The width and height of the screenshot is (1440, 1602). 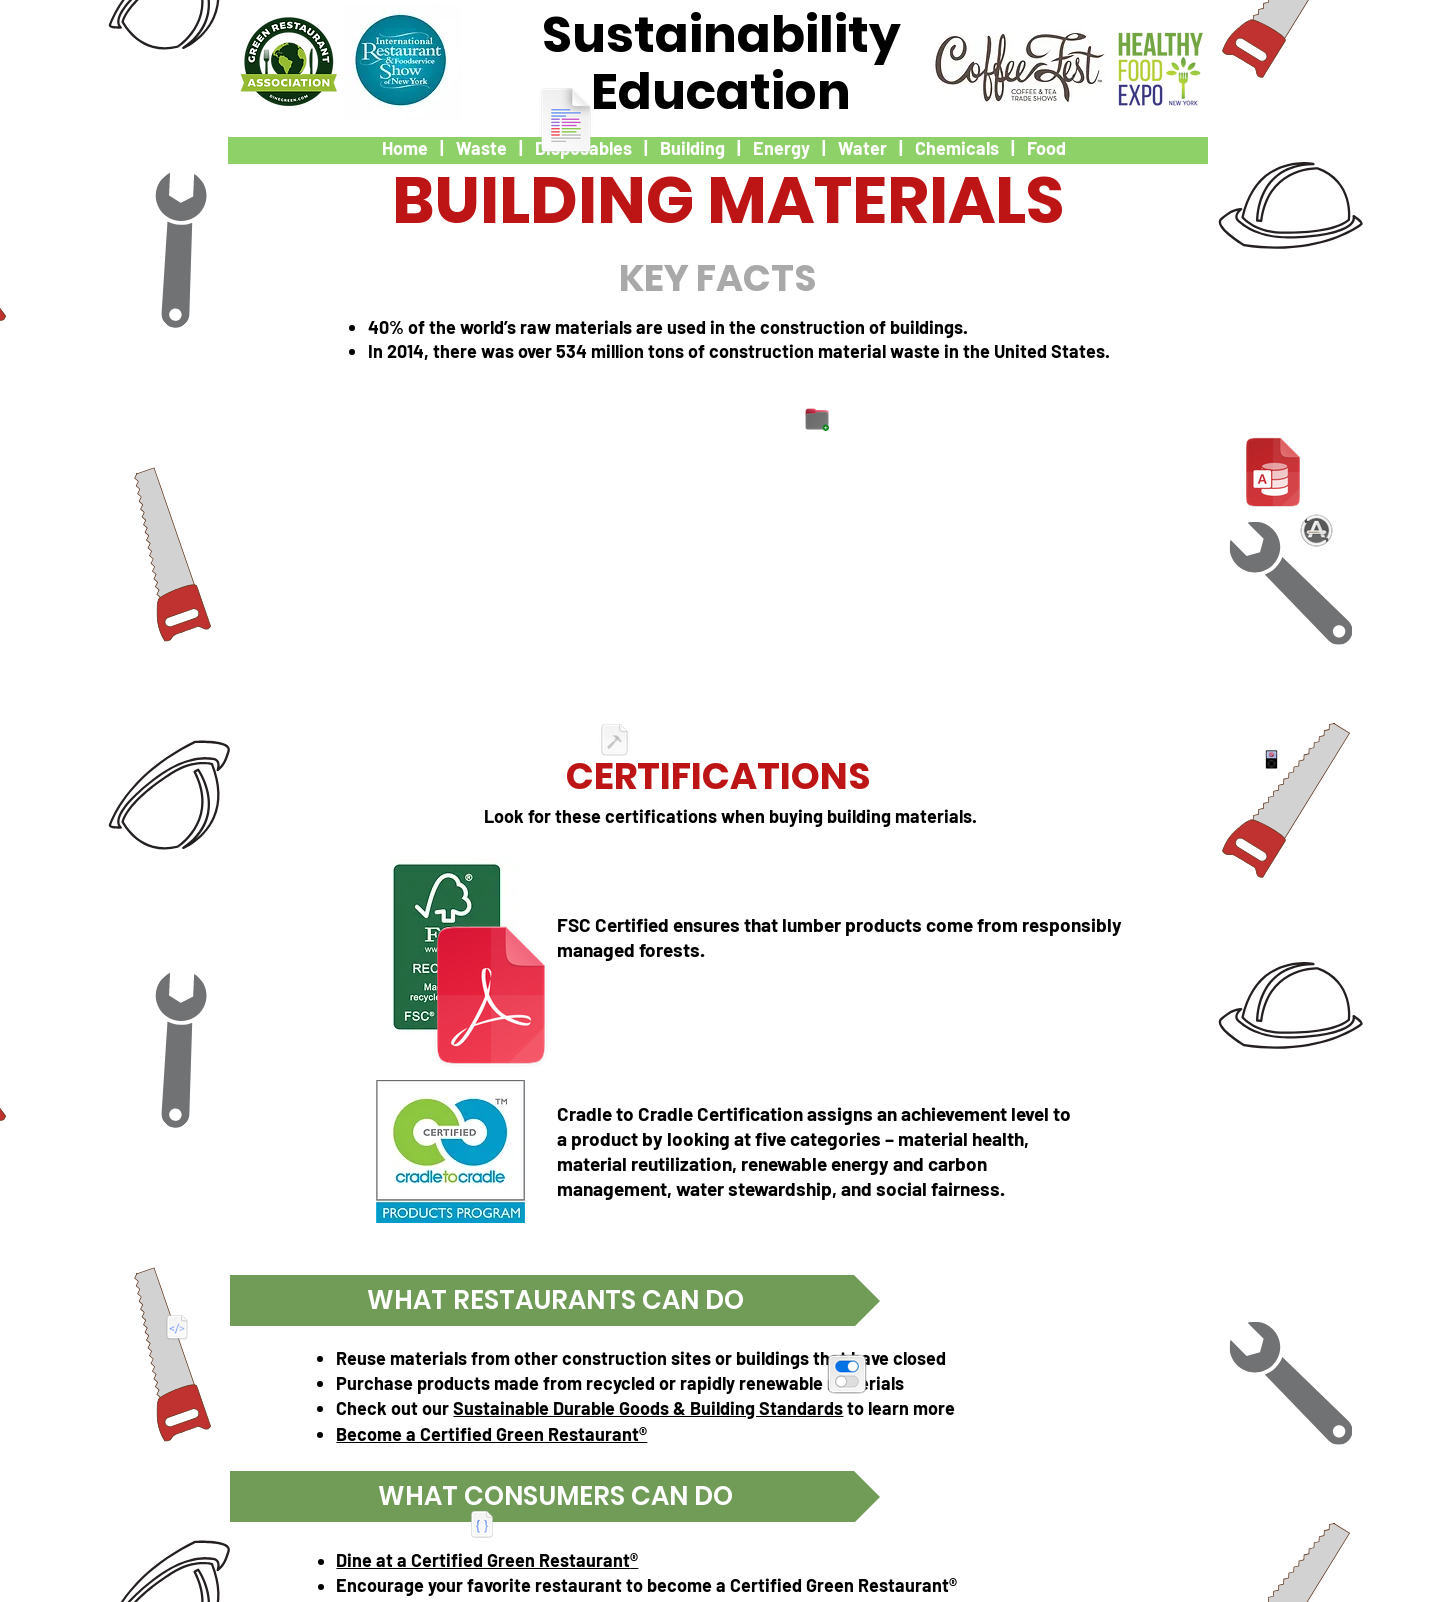 What do you see at coordinates (566, 121) in the screenshot?
I see `a script or code file` at bounding box center [566, 121].